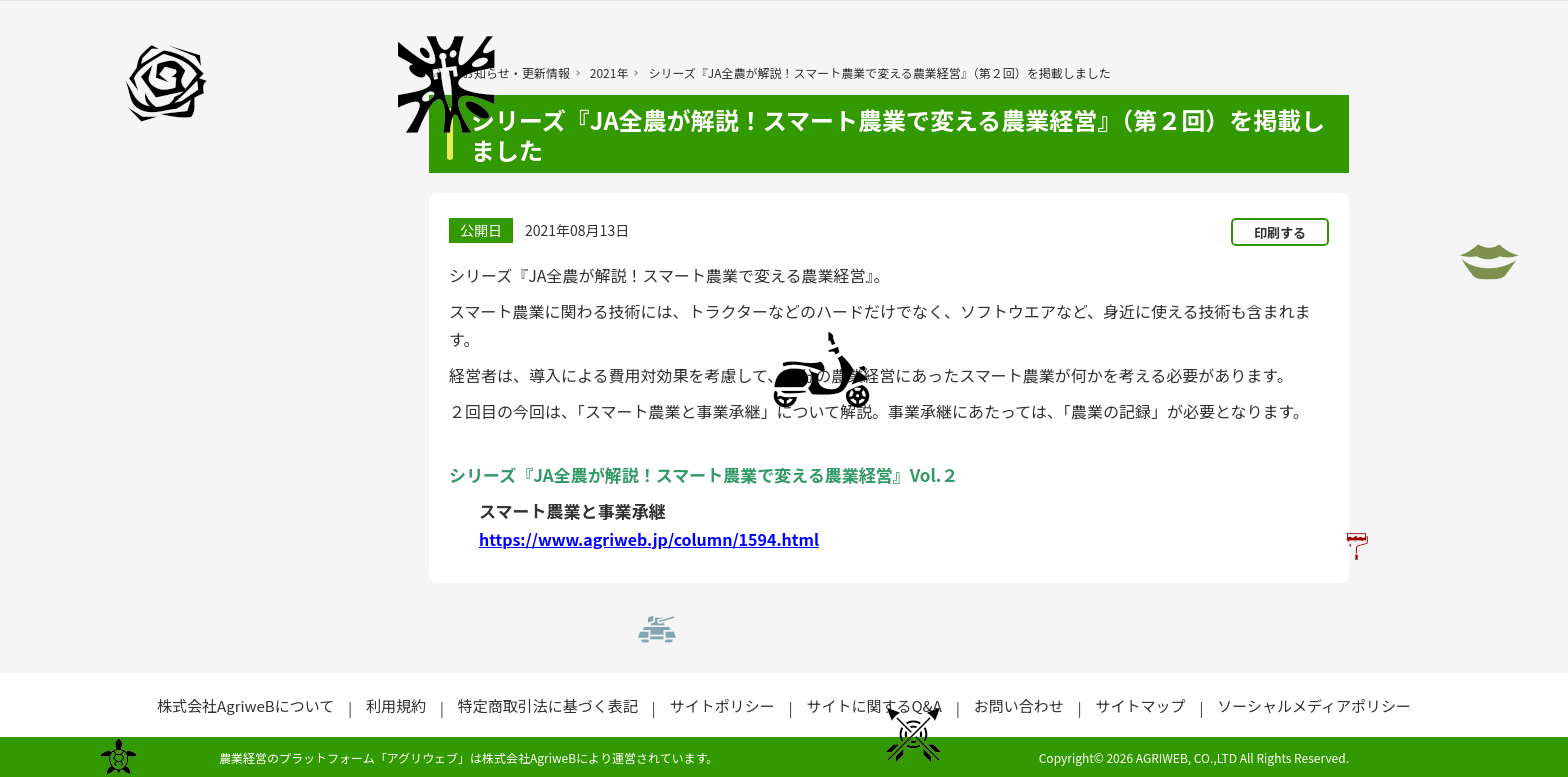 This screenshot has width=1568, height=777. I want to click on customize theme or appearance settings, so click(1356, 546).